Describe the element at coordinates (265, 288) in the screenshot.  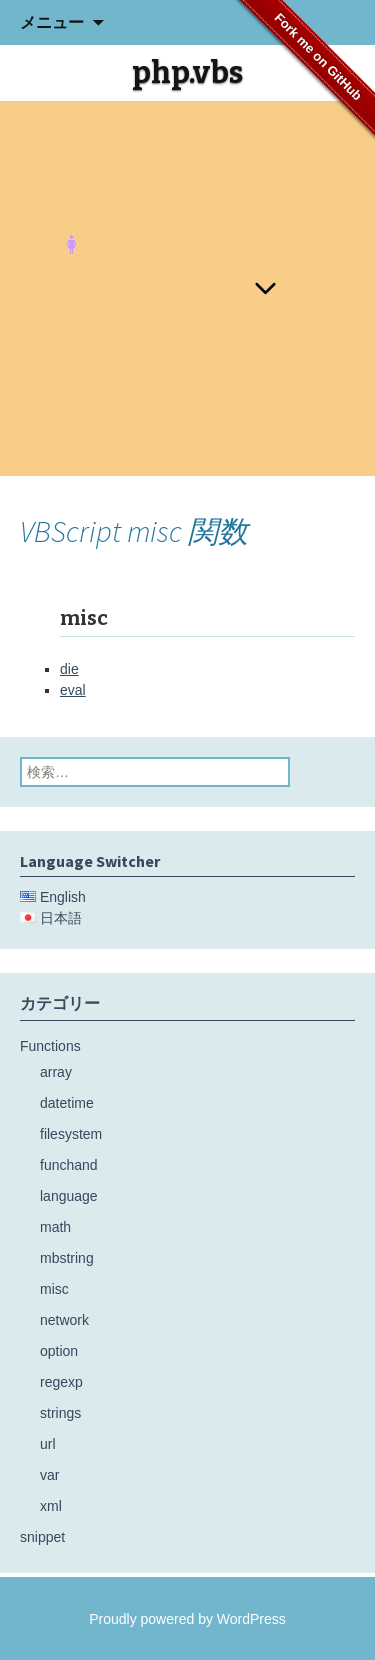
I see `expand a dropdown menu or section` at that location.